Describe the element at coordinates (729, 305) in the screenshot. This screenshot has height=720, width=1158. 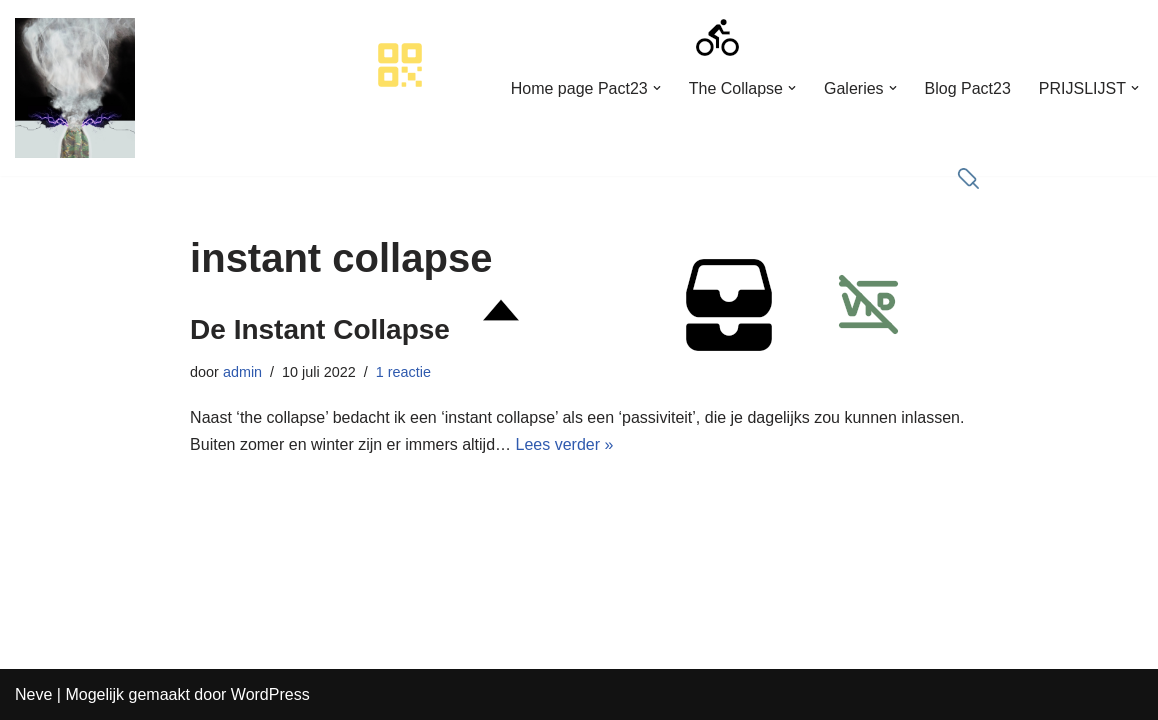
I see `view stacked file trays or inbox` at that location.